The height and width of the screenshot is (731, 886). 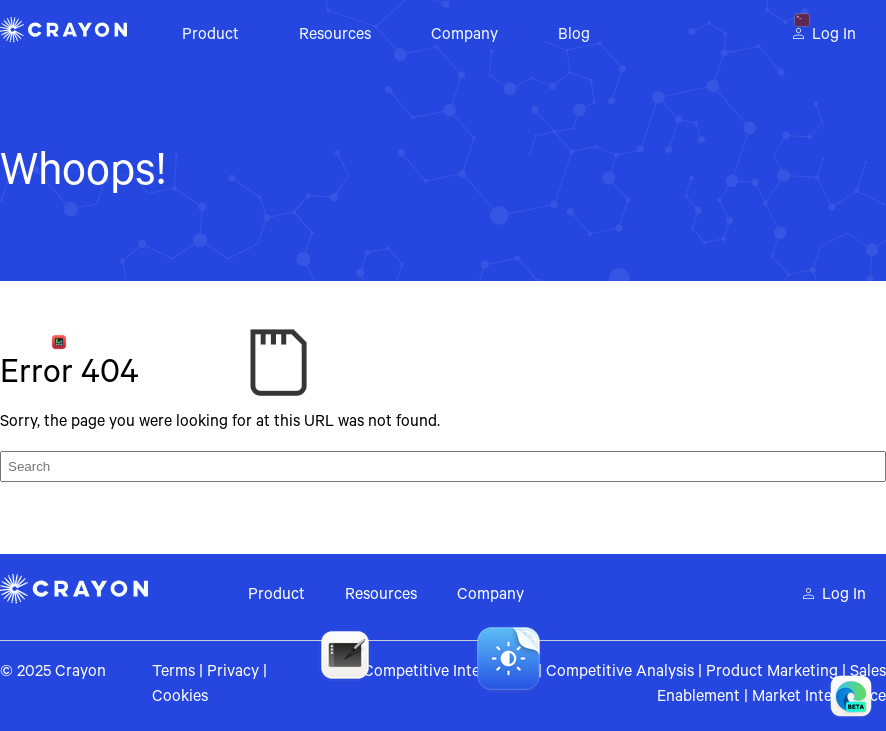 I want to click on open the terminal application, so click(x=802, y=20).